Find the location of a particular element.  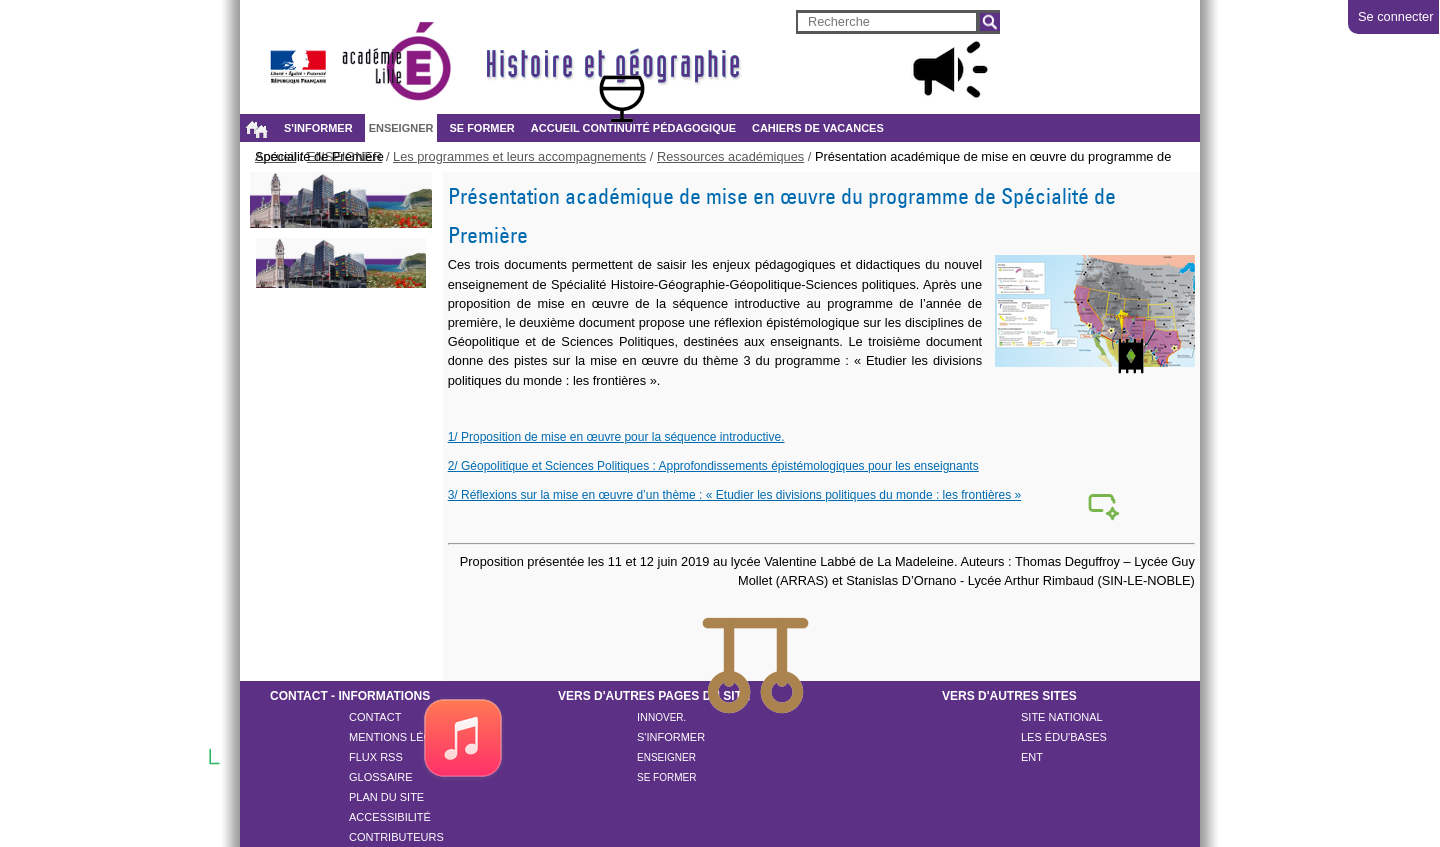

gymnastics rings equipment indicator is located at coordinates (755, 665).